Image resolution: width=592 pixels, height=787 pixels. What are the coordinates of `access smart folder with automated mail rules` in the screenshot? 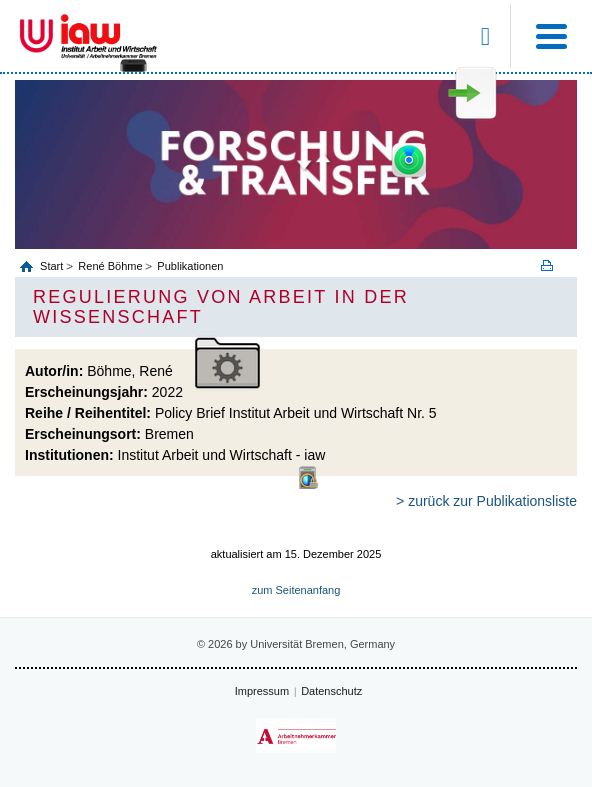 It's located at (227, 362).